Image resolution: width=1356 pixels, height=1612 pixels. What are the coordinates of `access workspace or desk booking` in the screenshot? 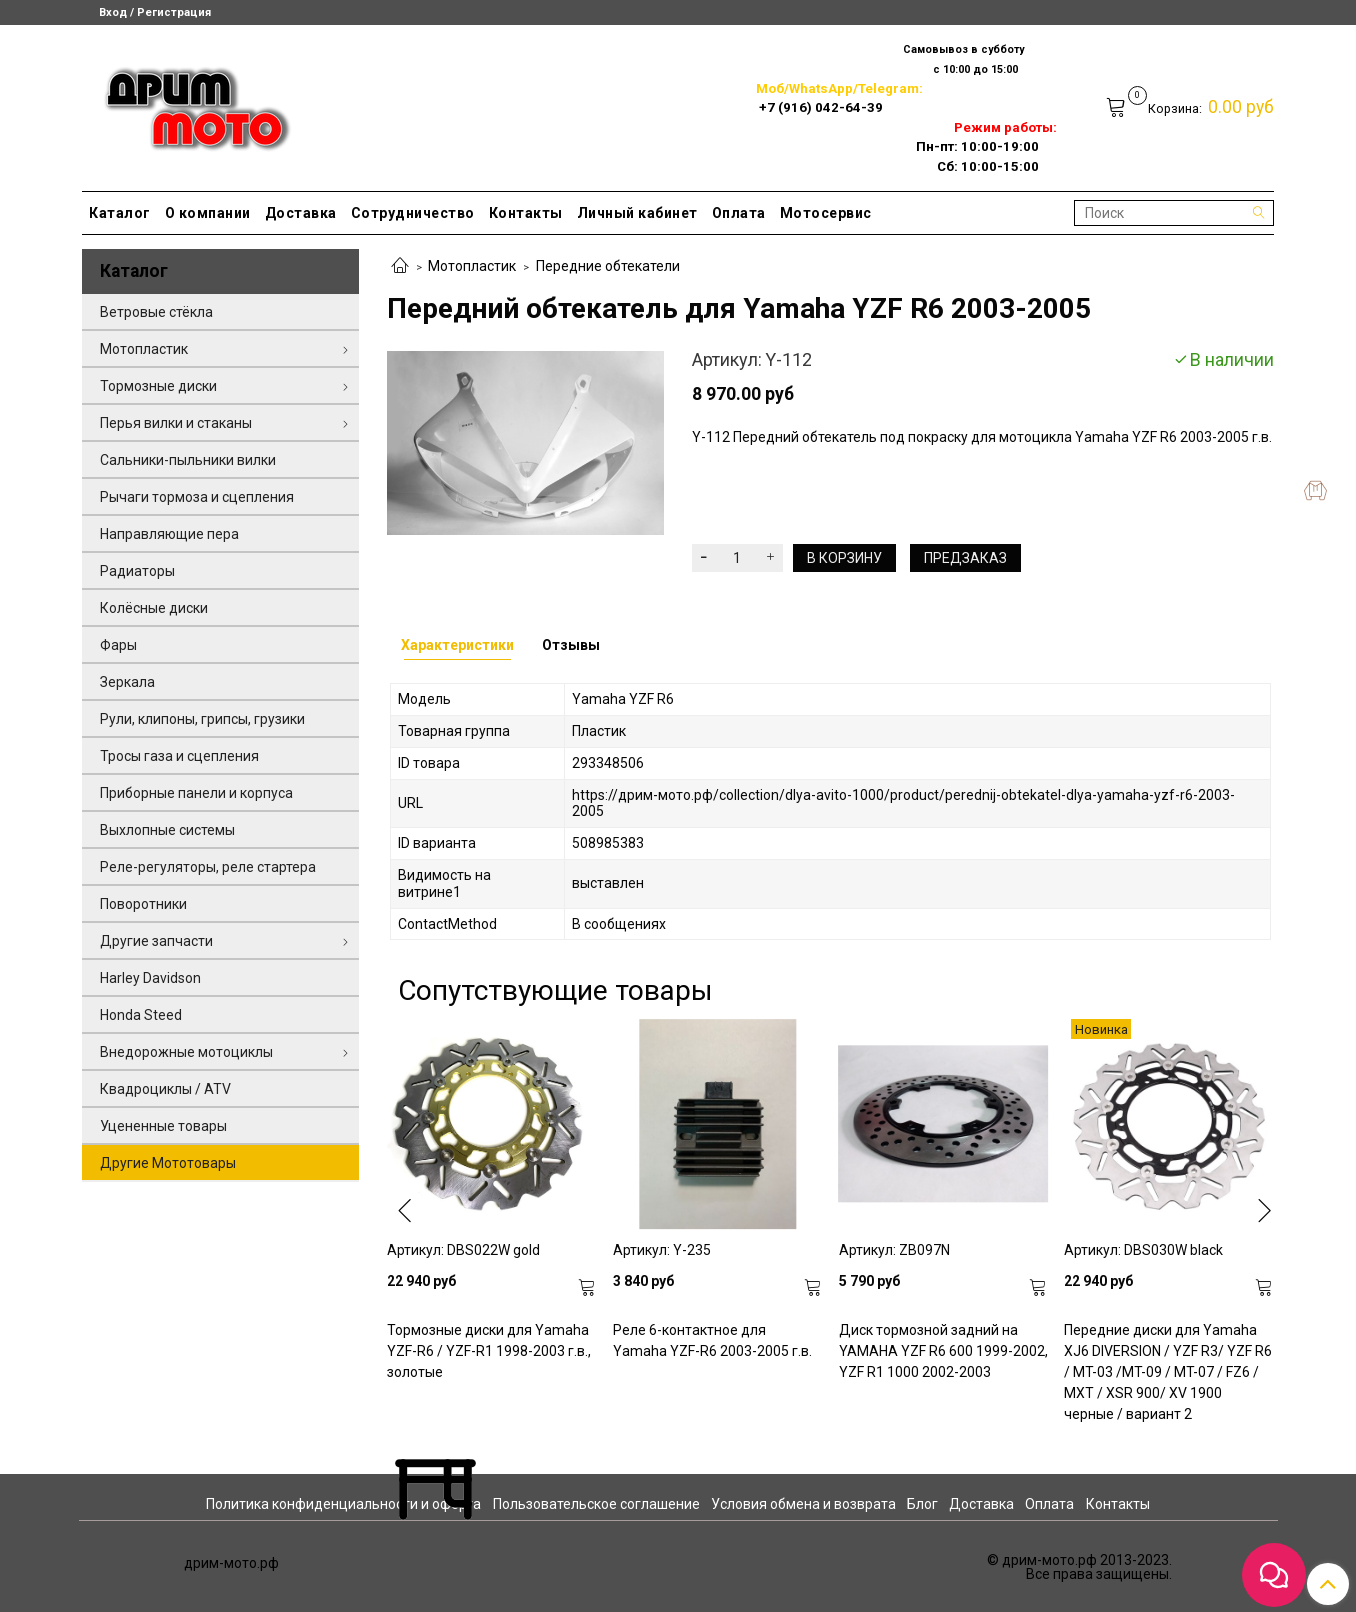 It's located at (435, 1487).